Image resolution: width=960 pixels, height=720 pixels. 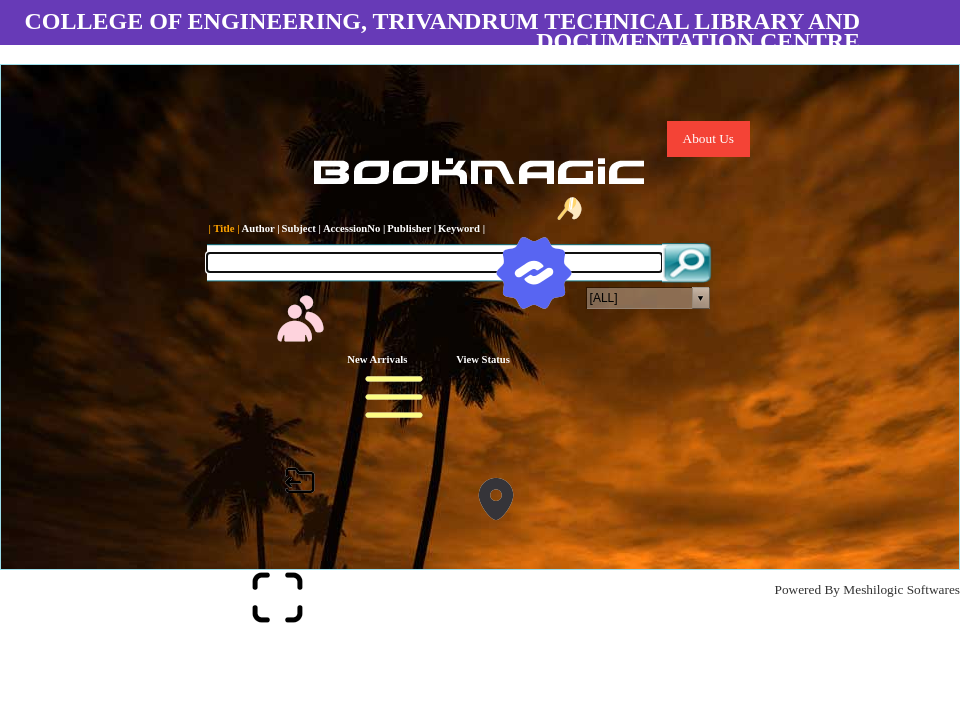 I want to click on scan a QR code or barcode, so click(x=277, y=597).